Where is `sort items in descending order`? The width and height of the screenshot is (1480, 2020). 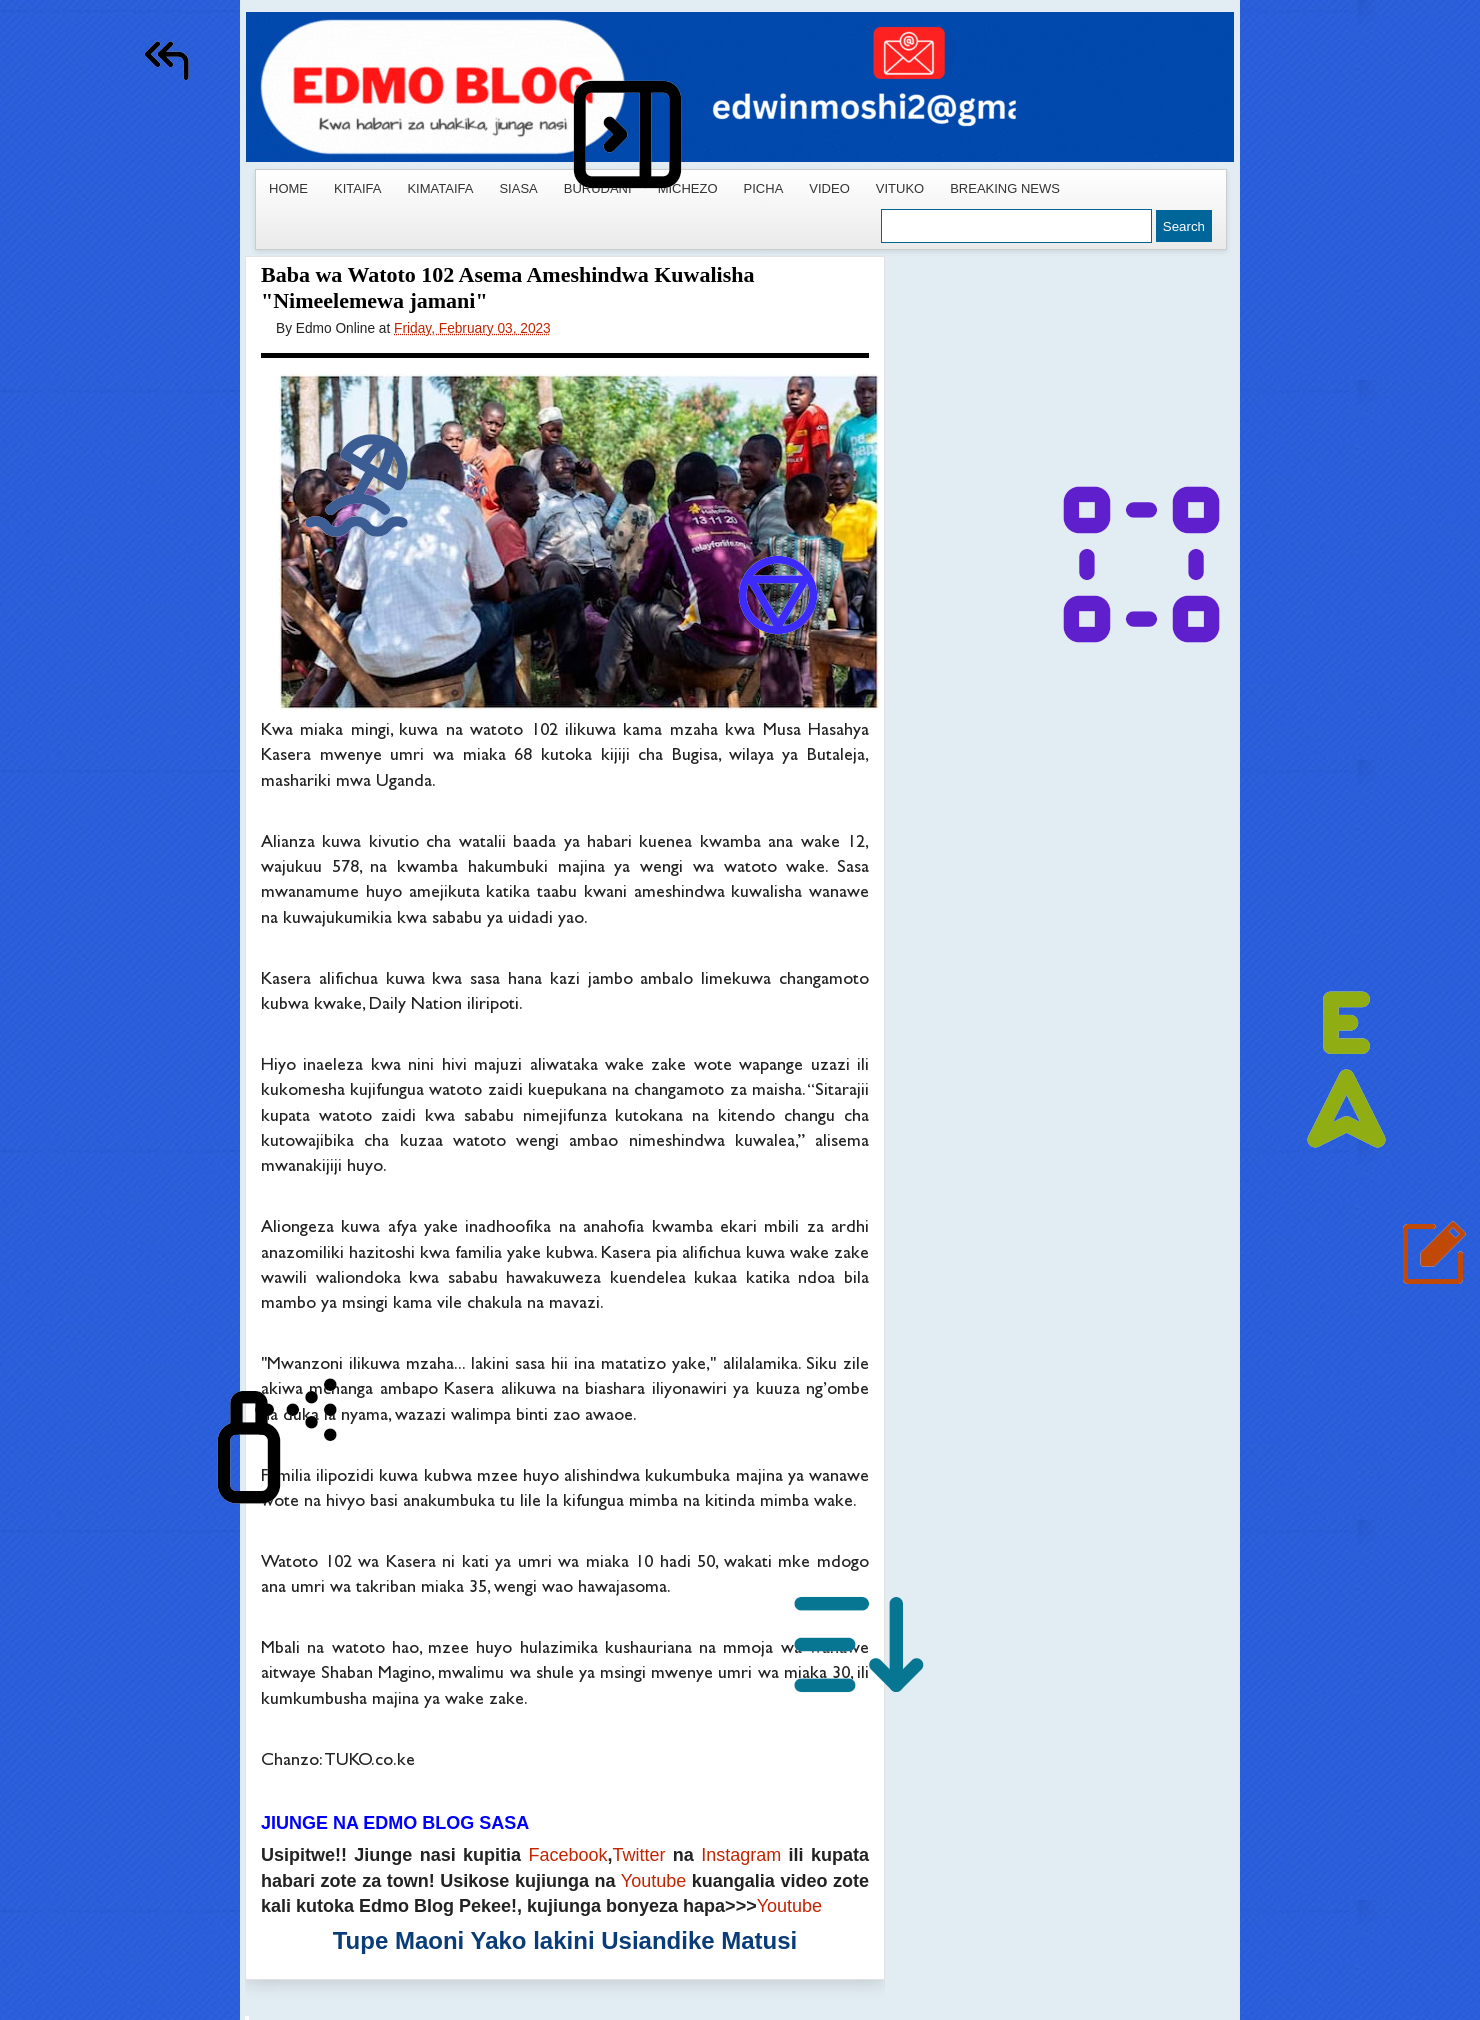
sort items in descending order is located at coordinates (855, 1644).